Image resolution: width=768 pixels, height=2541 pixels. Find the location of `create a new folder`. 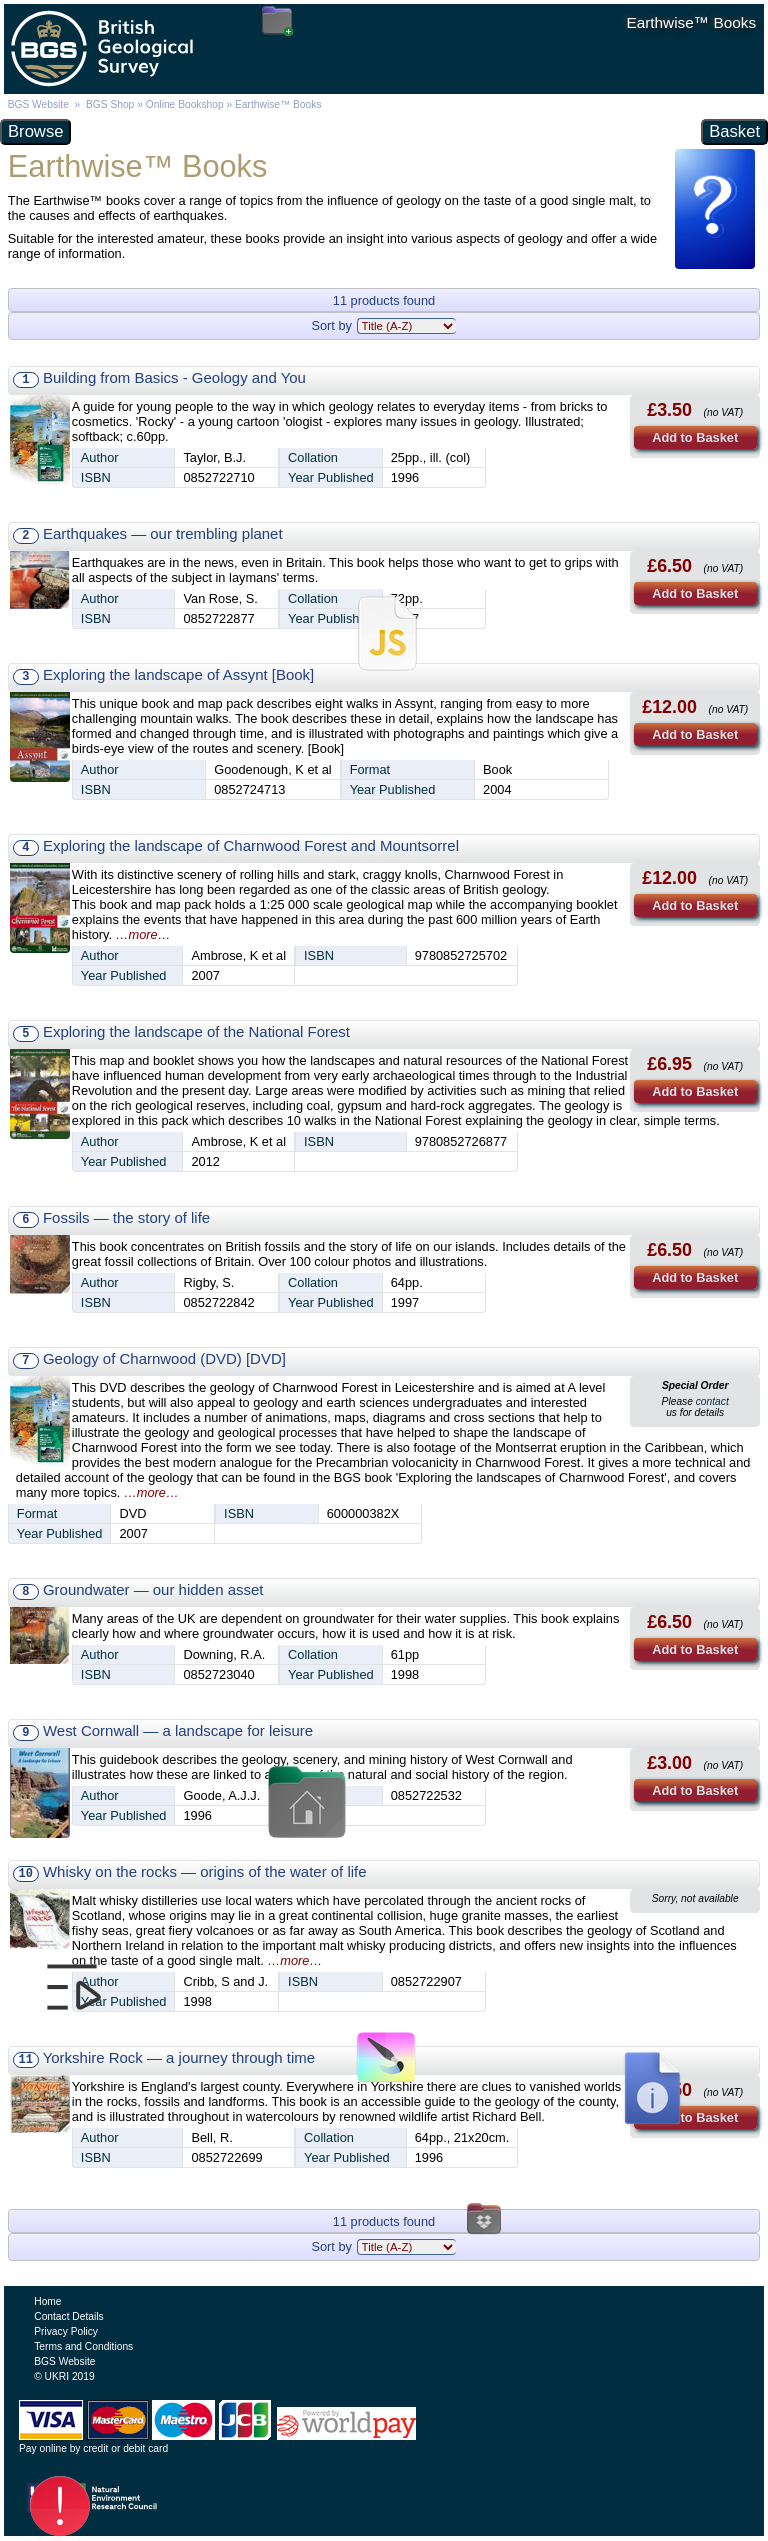

create a new folder is located at coordinates (277, 20).